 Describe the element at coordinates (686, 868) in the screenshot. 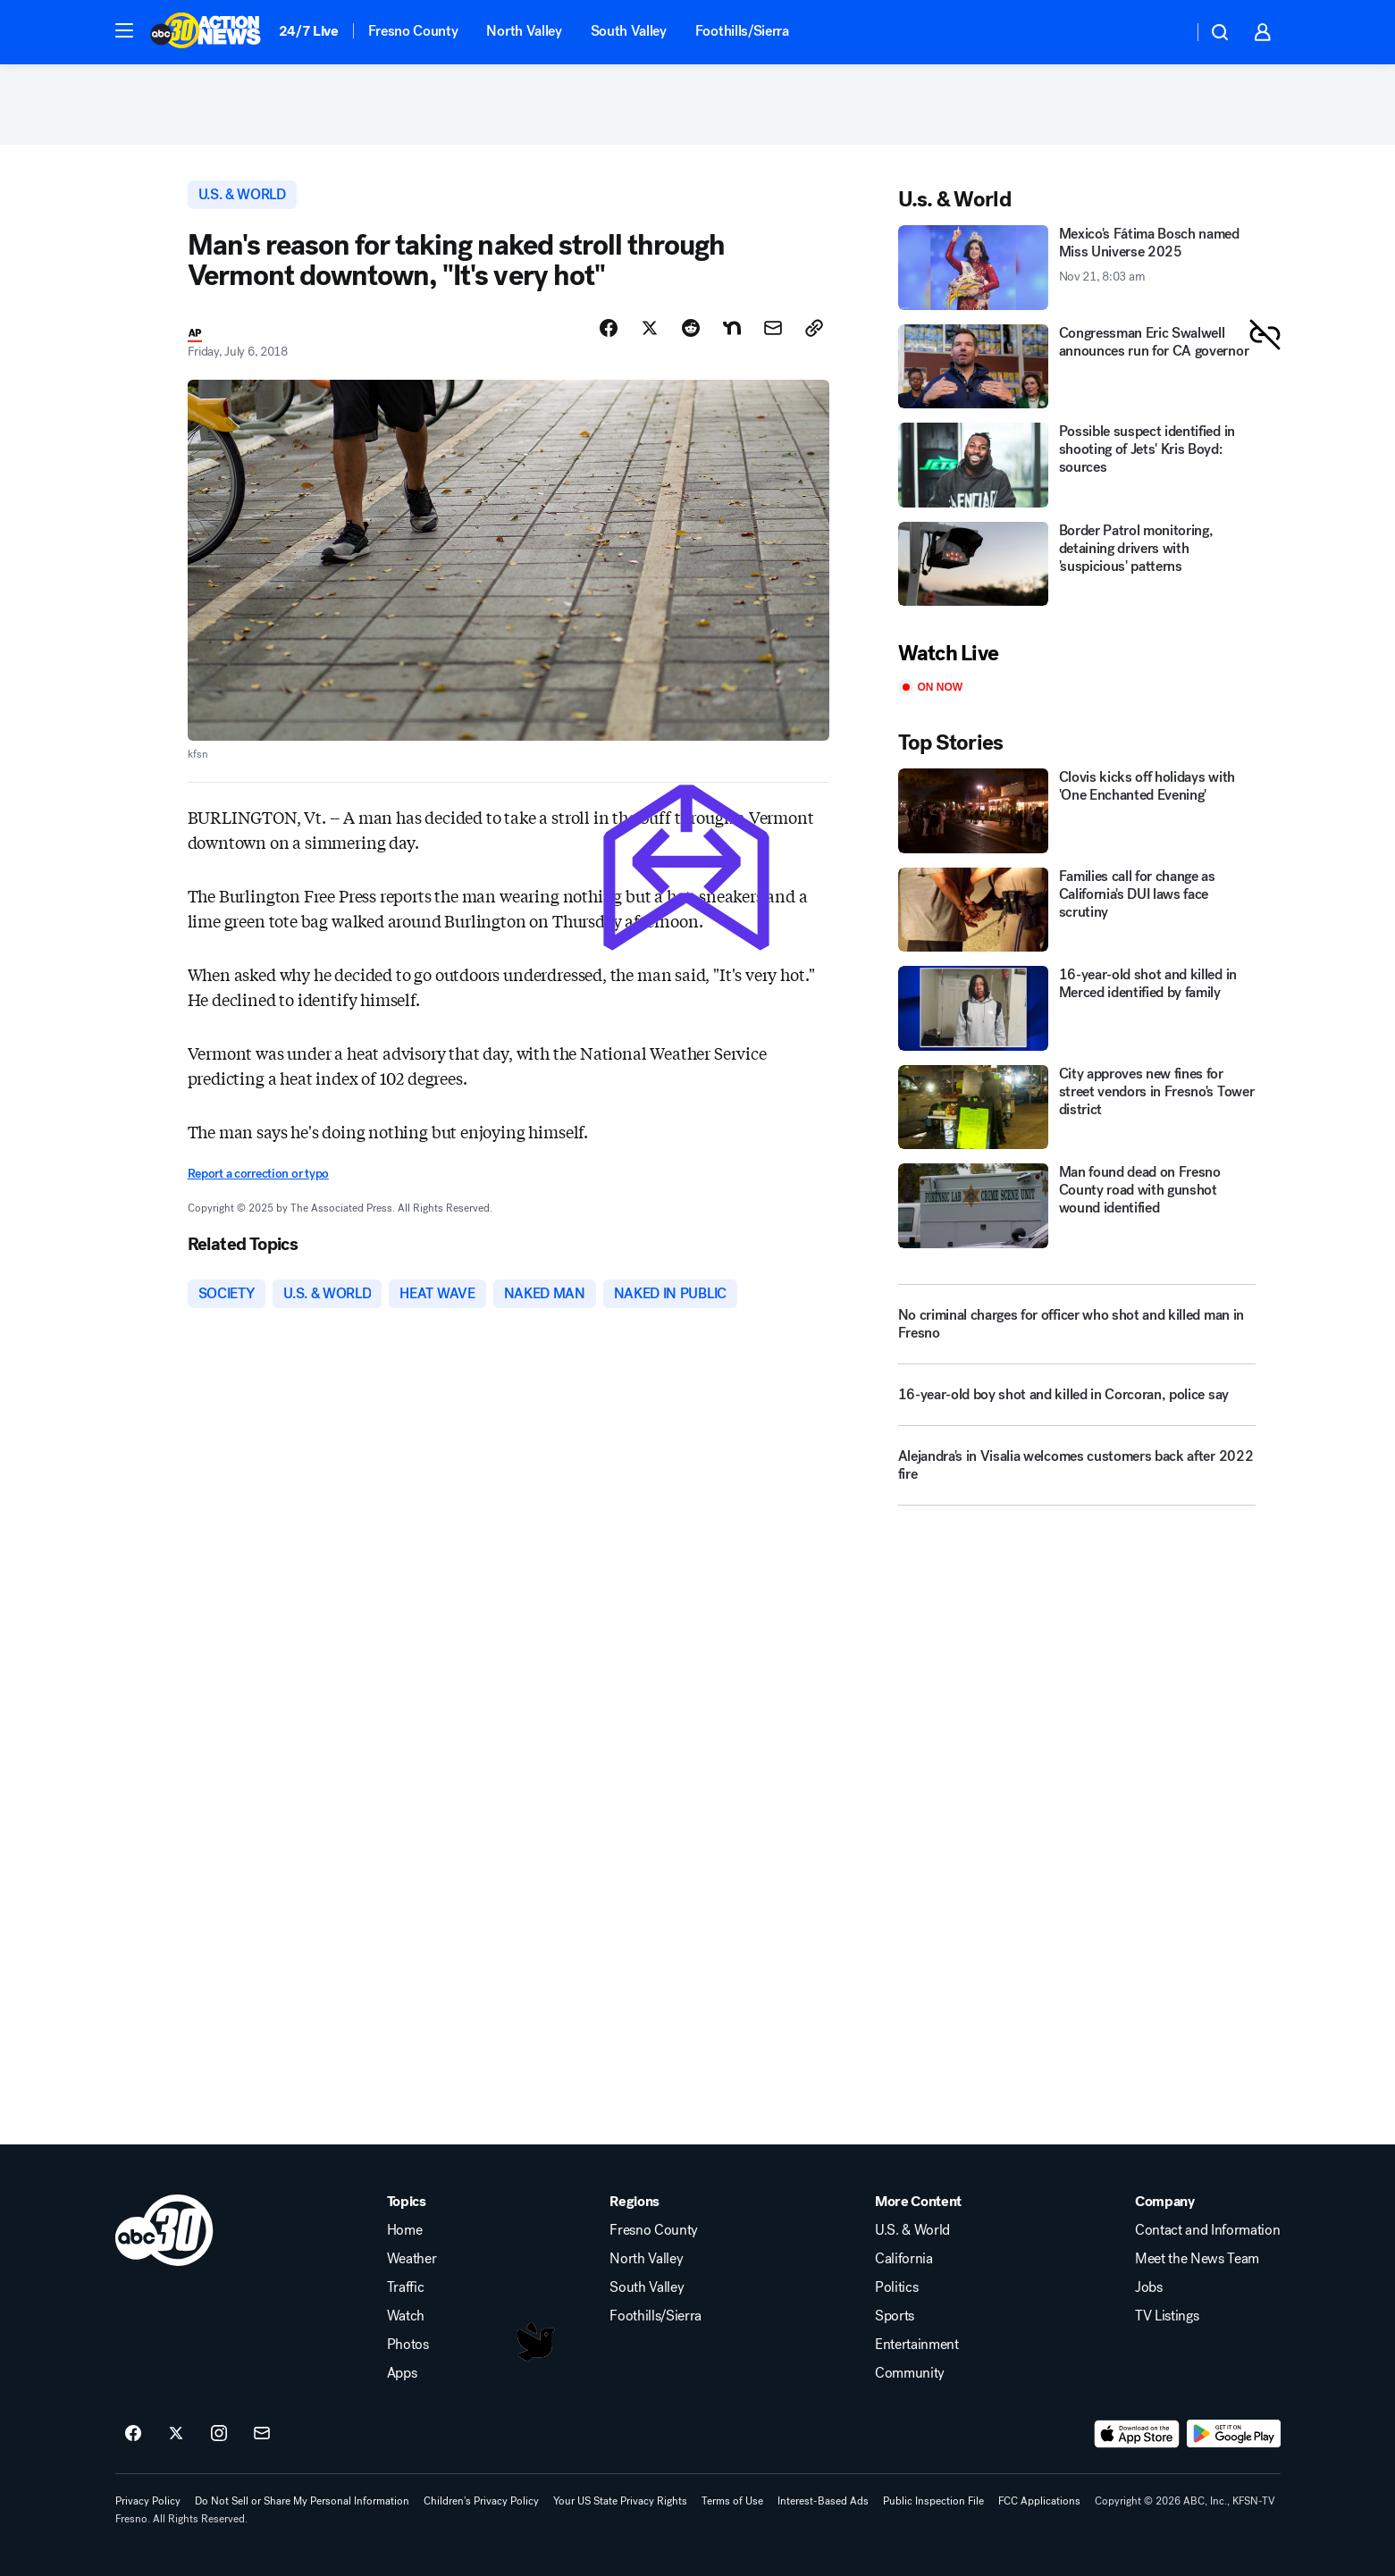

I see `mirror or flip content horizontally` at that location.